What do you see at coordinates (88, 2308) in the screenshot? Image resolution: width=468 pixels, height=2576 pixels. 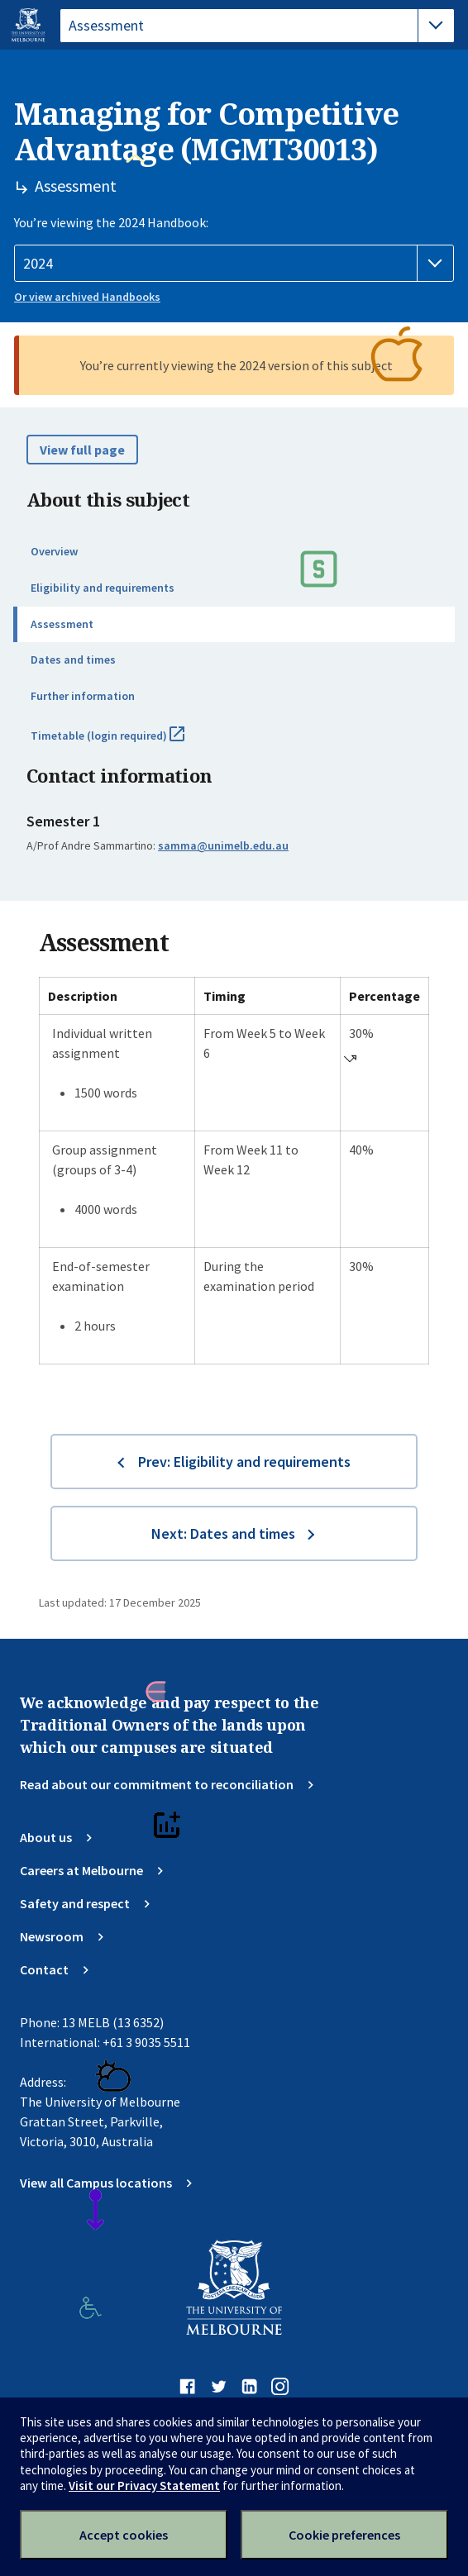 I see `indicates wheelchair accessible facilities` at bounding box center [88, 2308].